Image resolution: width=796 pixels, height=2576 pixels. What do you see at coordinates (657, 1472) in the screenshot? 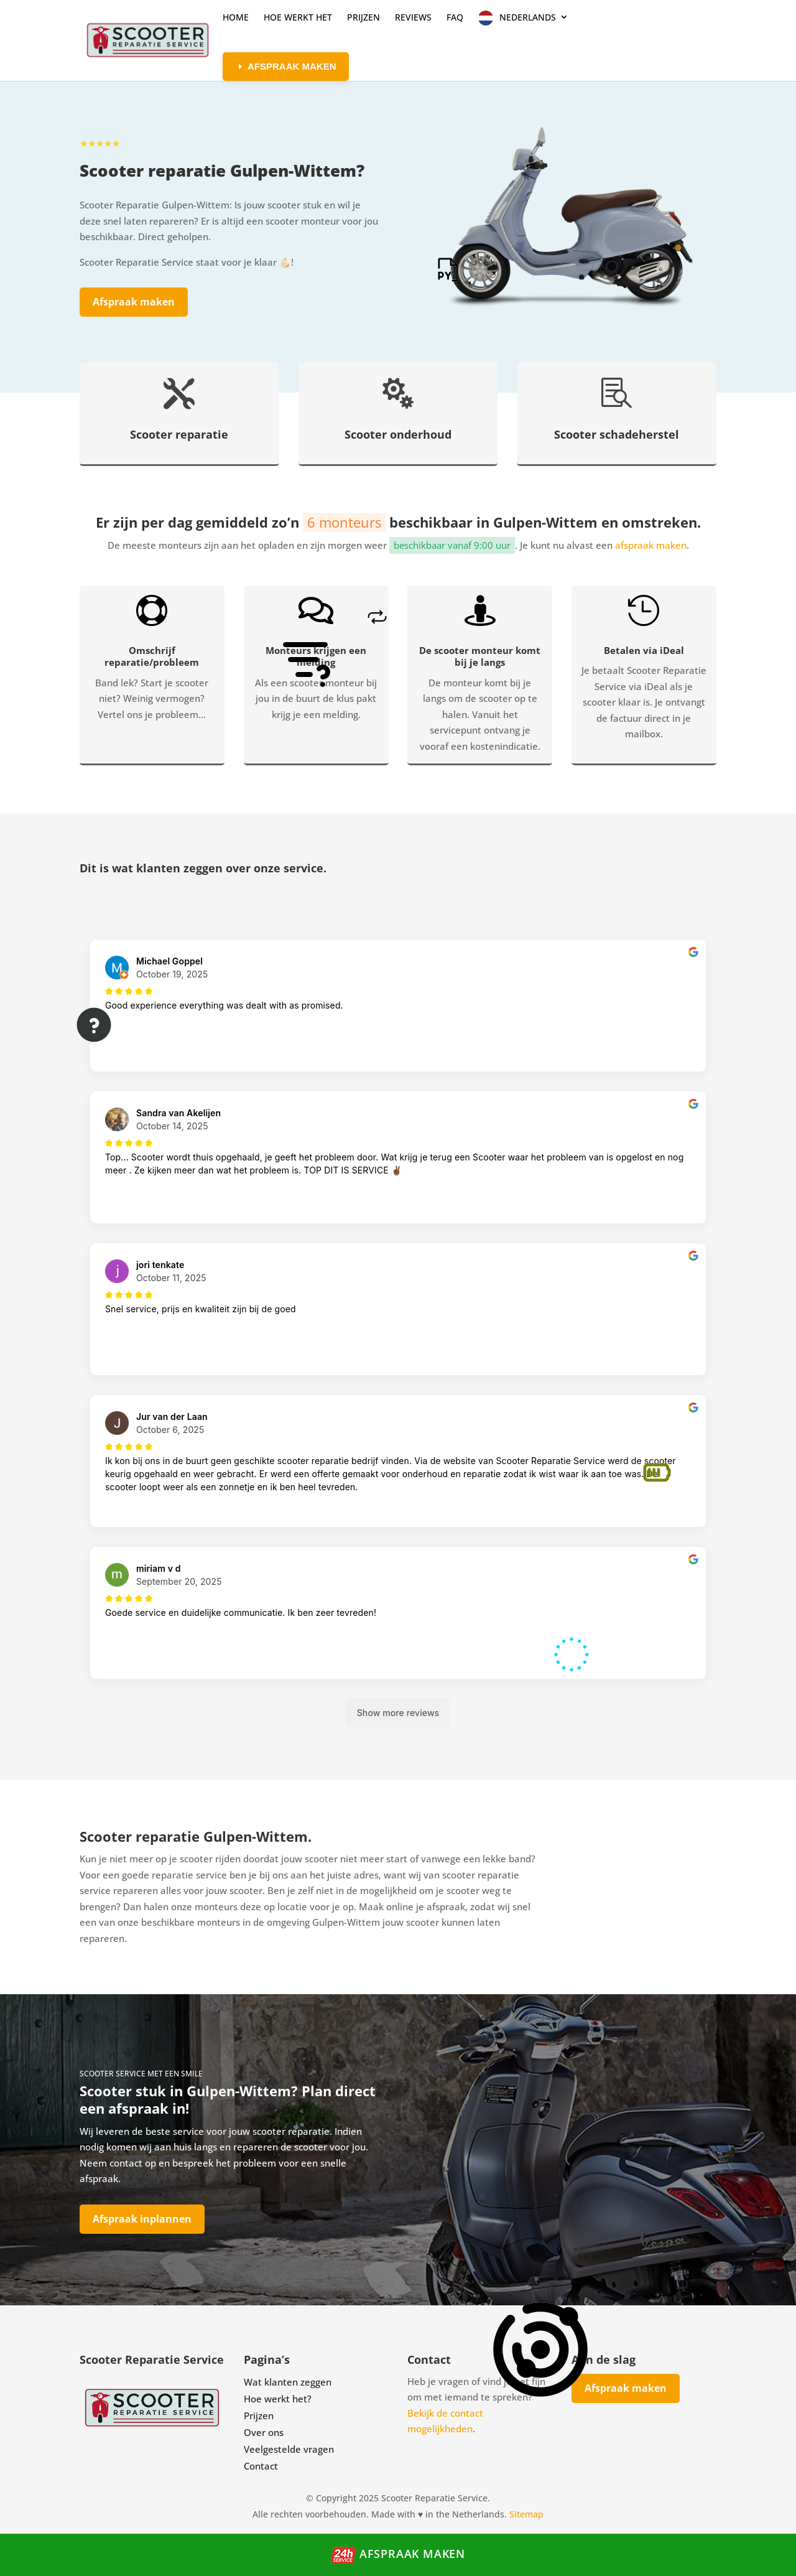
I see `indicates battery at 75% charge` at bounding box center [657, 1472].